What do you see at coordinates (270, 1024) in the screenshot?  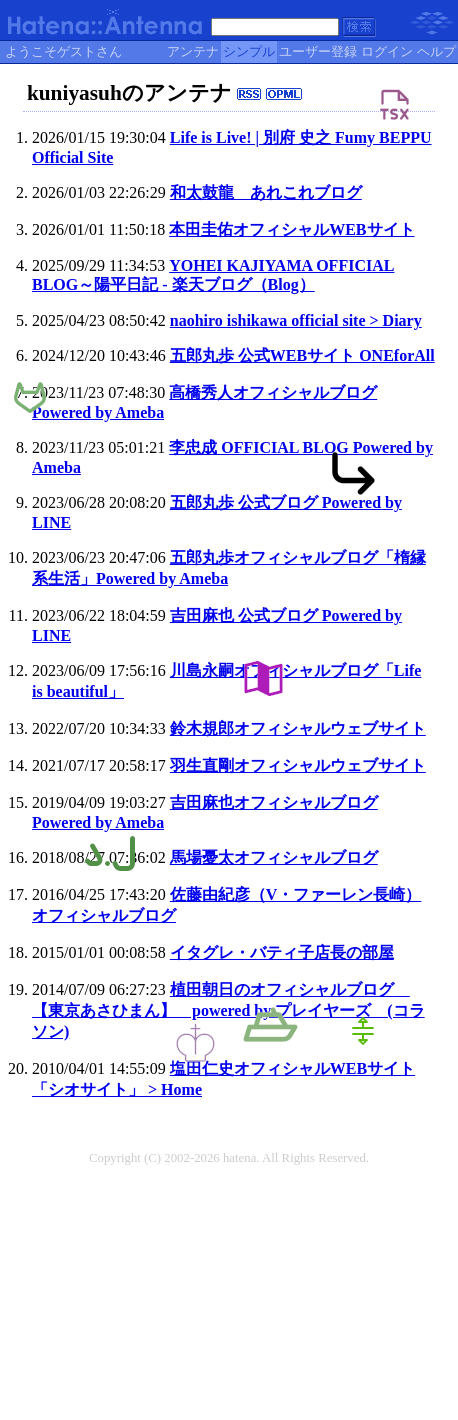 I see `select ferry as transportation option` at bounding box center [270, 1024].